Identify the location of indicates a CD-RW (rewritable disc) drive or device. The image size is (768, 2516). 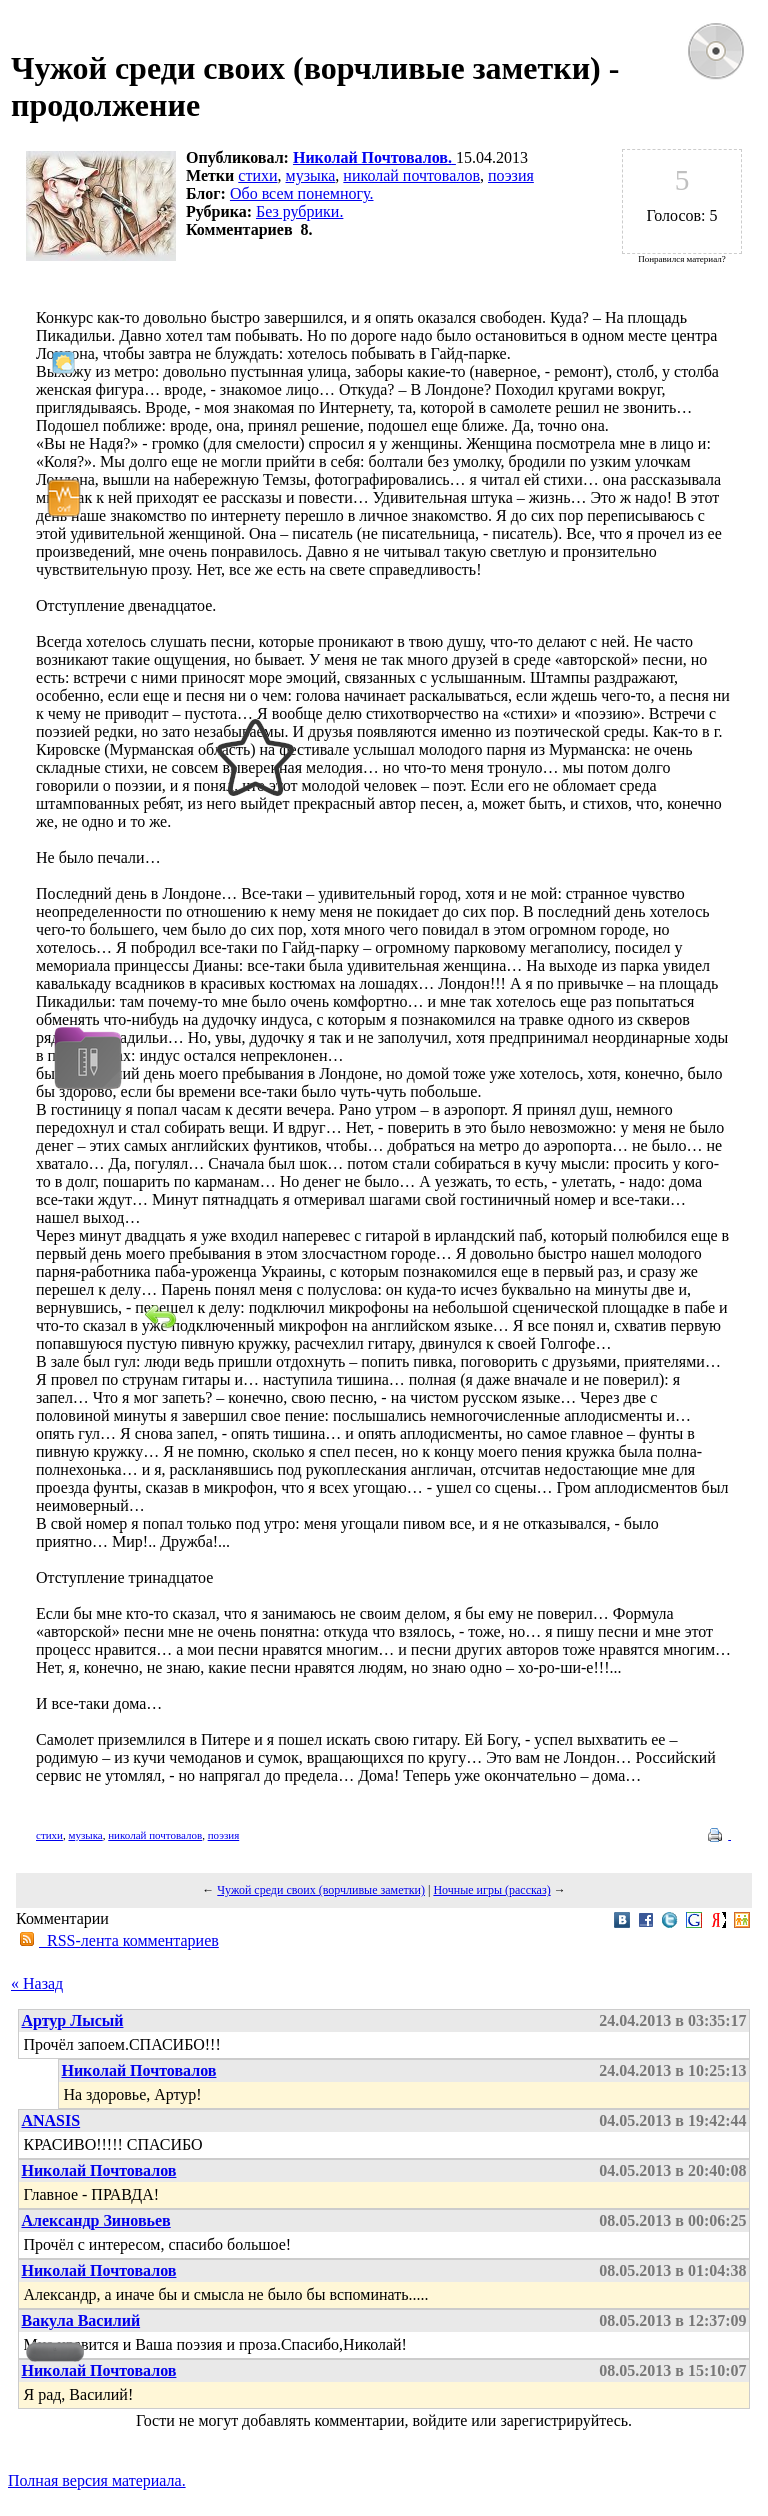
(716, 51).